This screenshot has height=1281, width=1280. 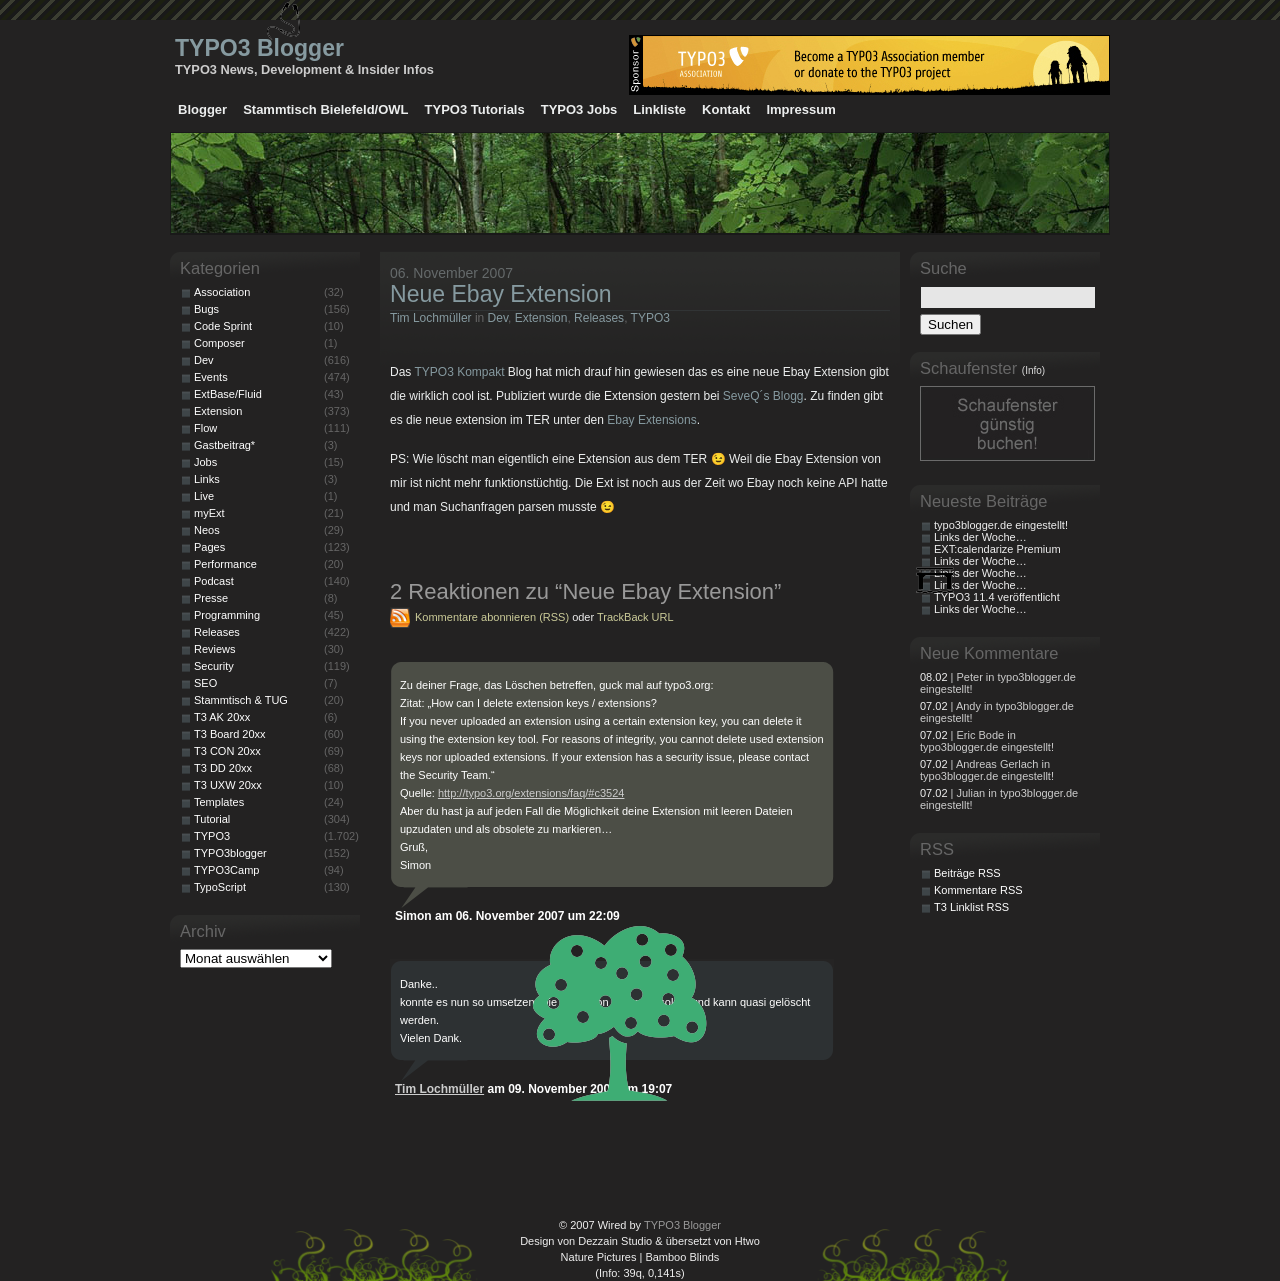 I want to click on access orchard or farming features, so click(x=619, y=1011).